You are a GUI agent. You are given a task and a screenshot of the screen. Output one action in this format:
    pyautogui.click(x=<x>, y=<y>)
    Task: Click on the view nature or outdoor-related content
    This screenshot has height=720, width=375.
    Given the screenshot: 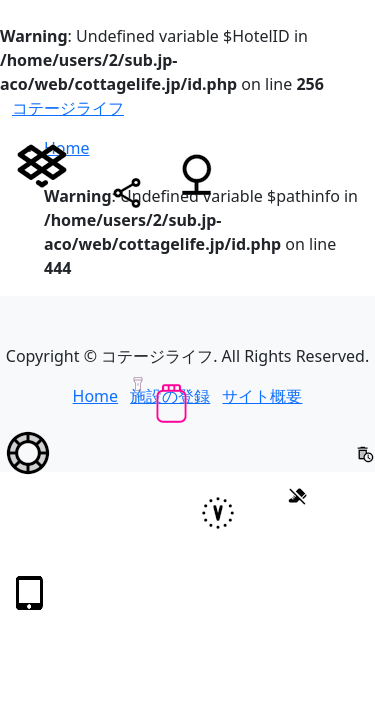 What is the action you would take?
    pyautogui.click(x=196, y=174)
    